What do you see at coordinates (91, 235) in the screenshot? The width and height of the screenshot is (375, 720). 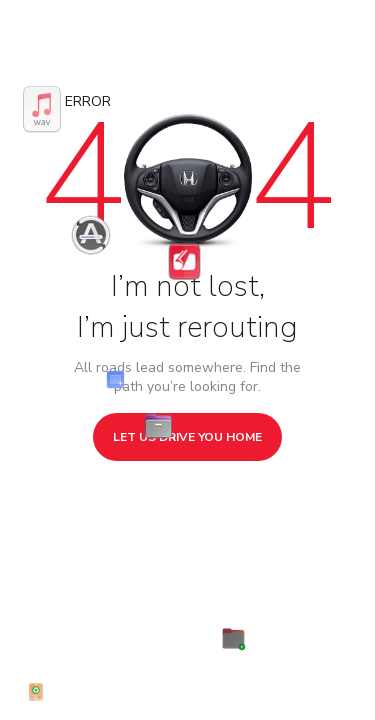 I see `check for available software updates` at bounding box center [91, 235].